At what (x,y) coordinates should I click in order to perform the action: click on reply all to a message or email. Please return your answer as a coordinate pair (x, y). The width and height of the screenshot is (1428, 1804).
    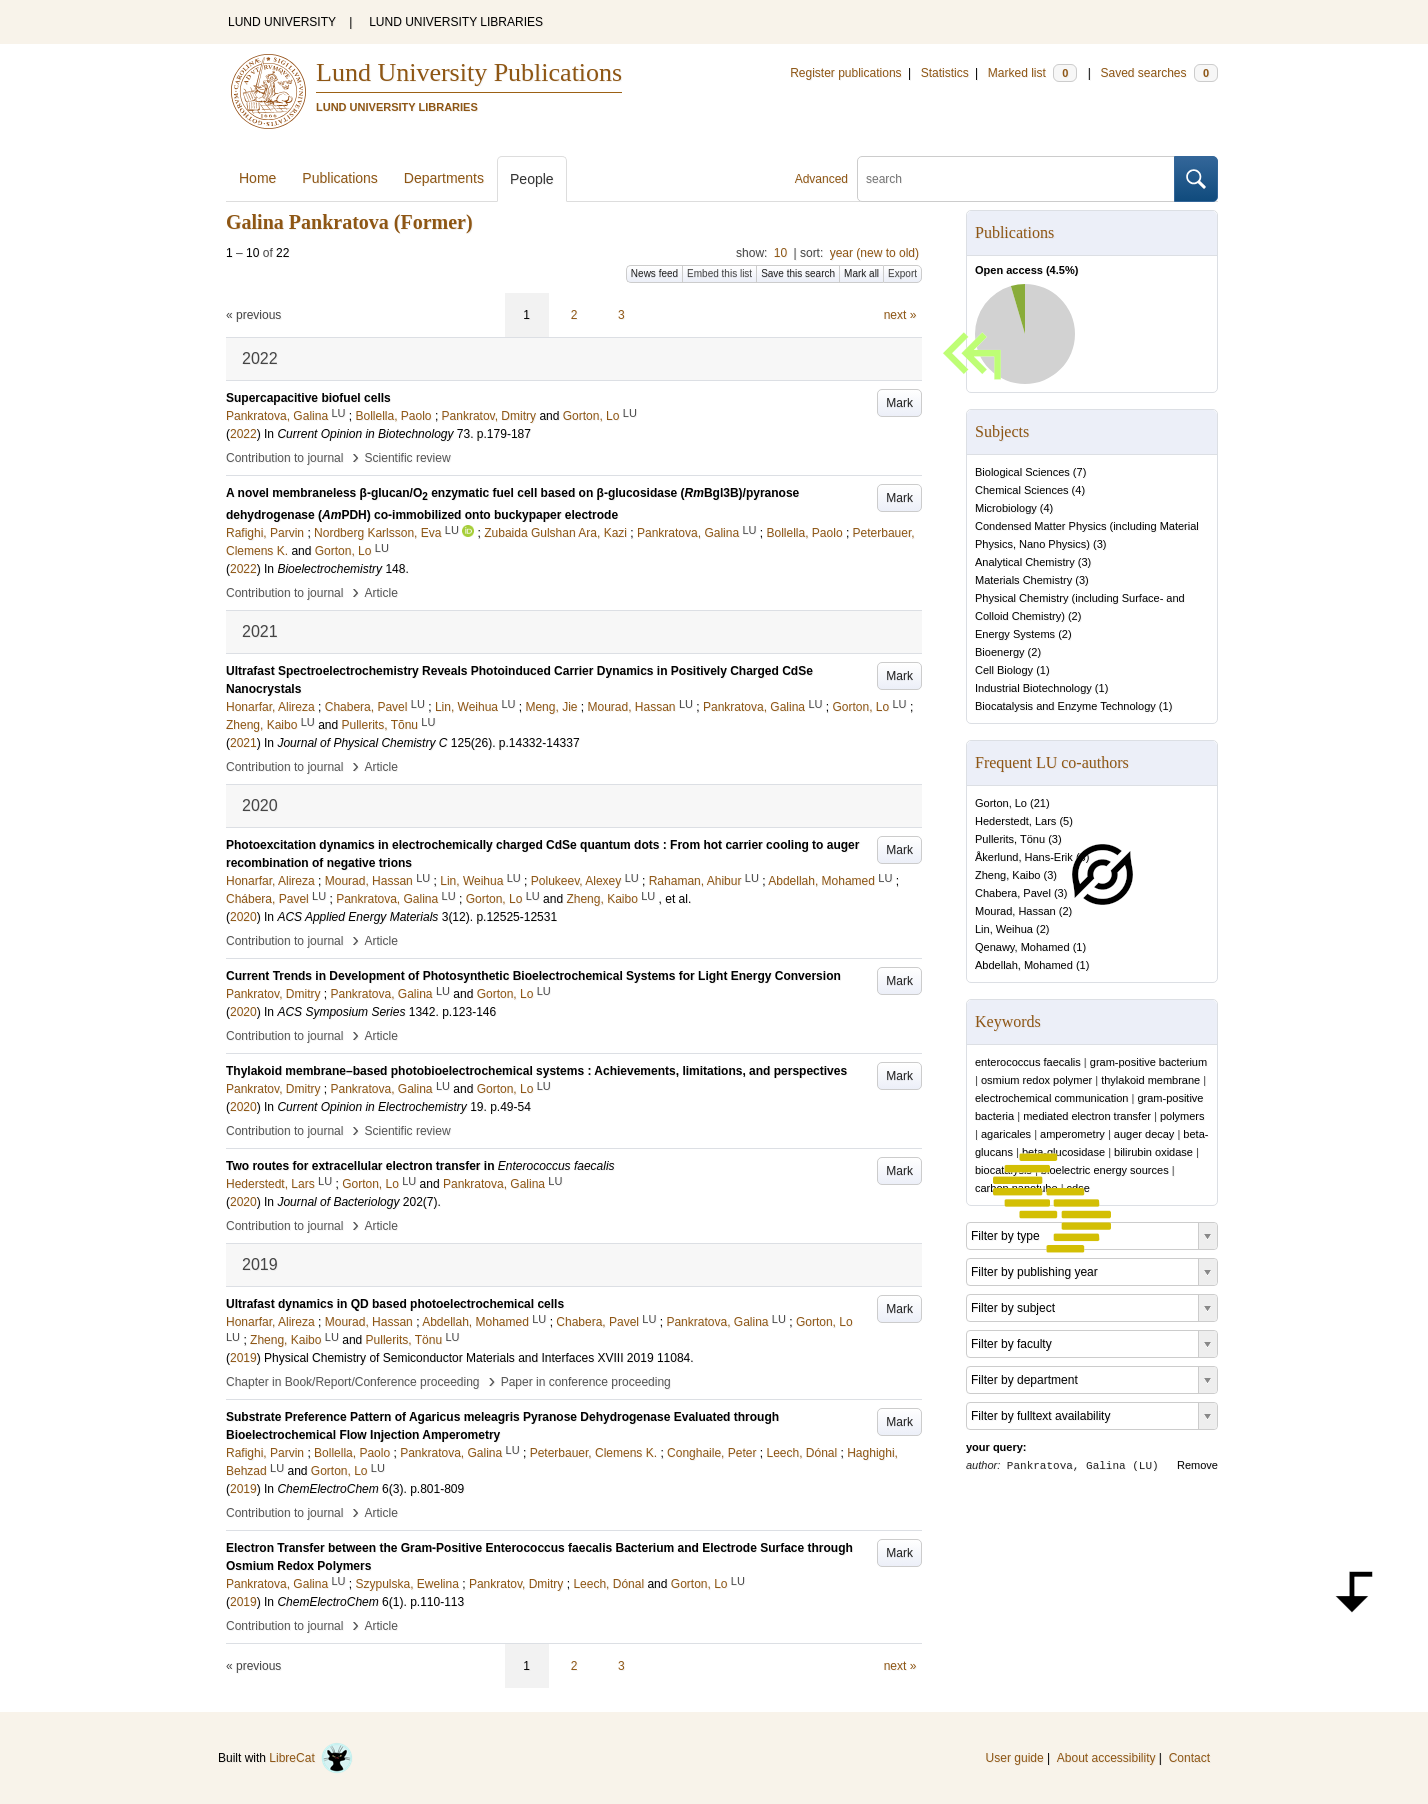
    Looking at the image, I should click on (974, 356).